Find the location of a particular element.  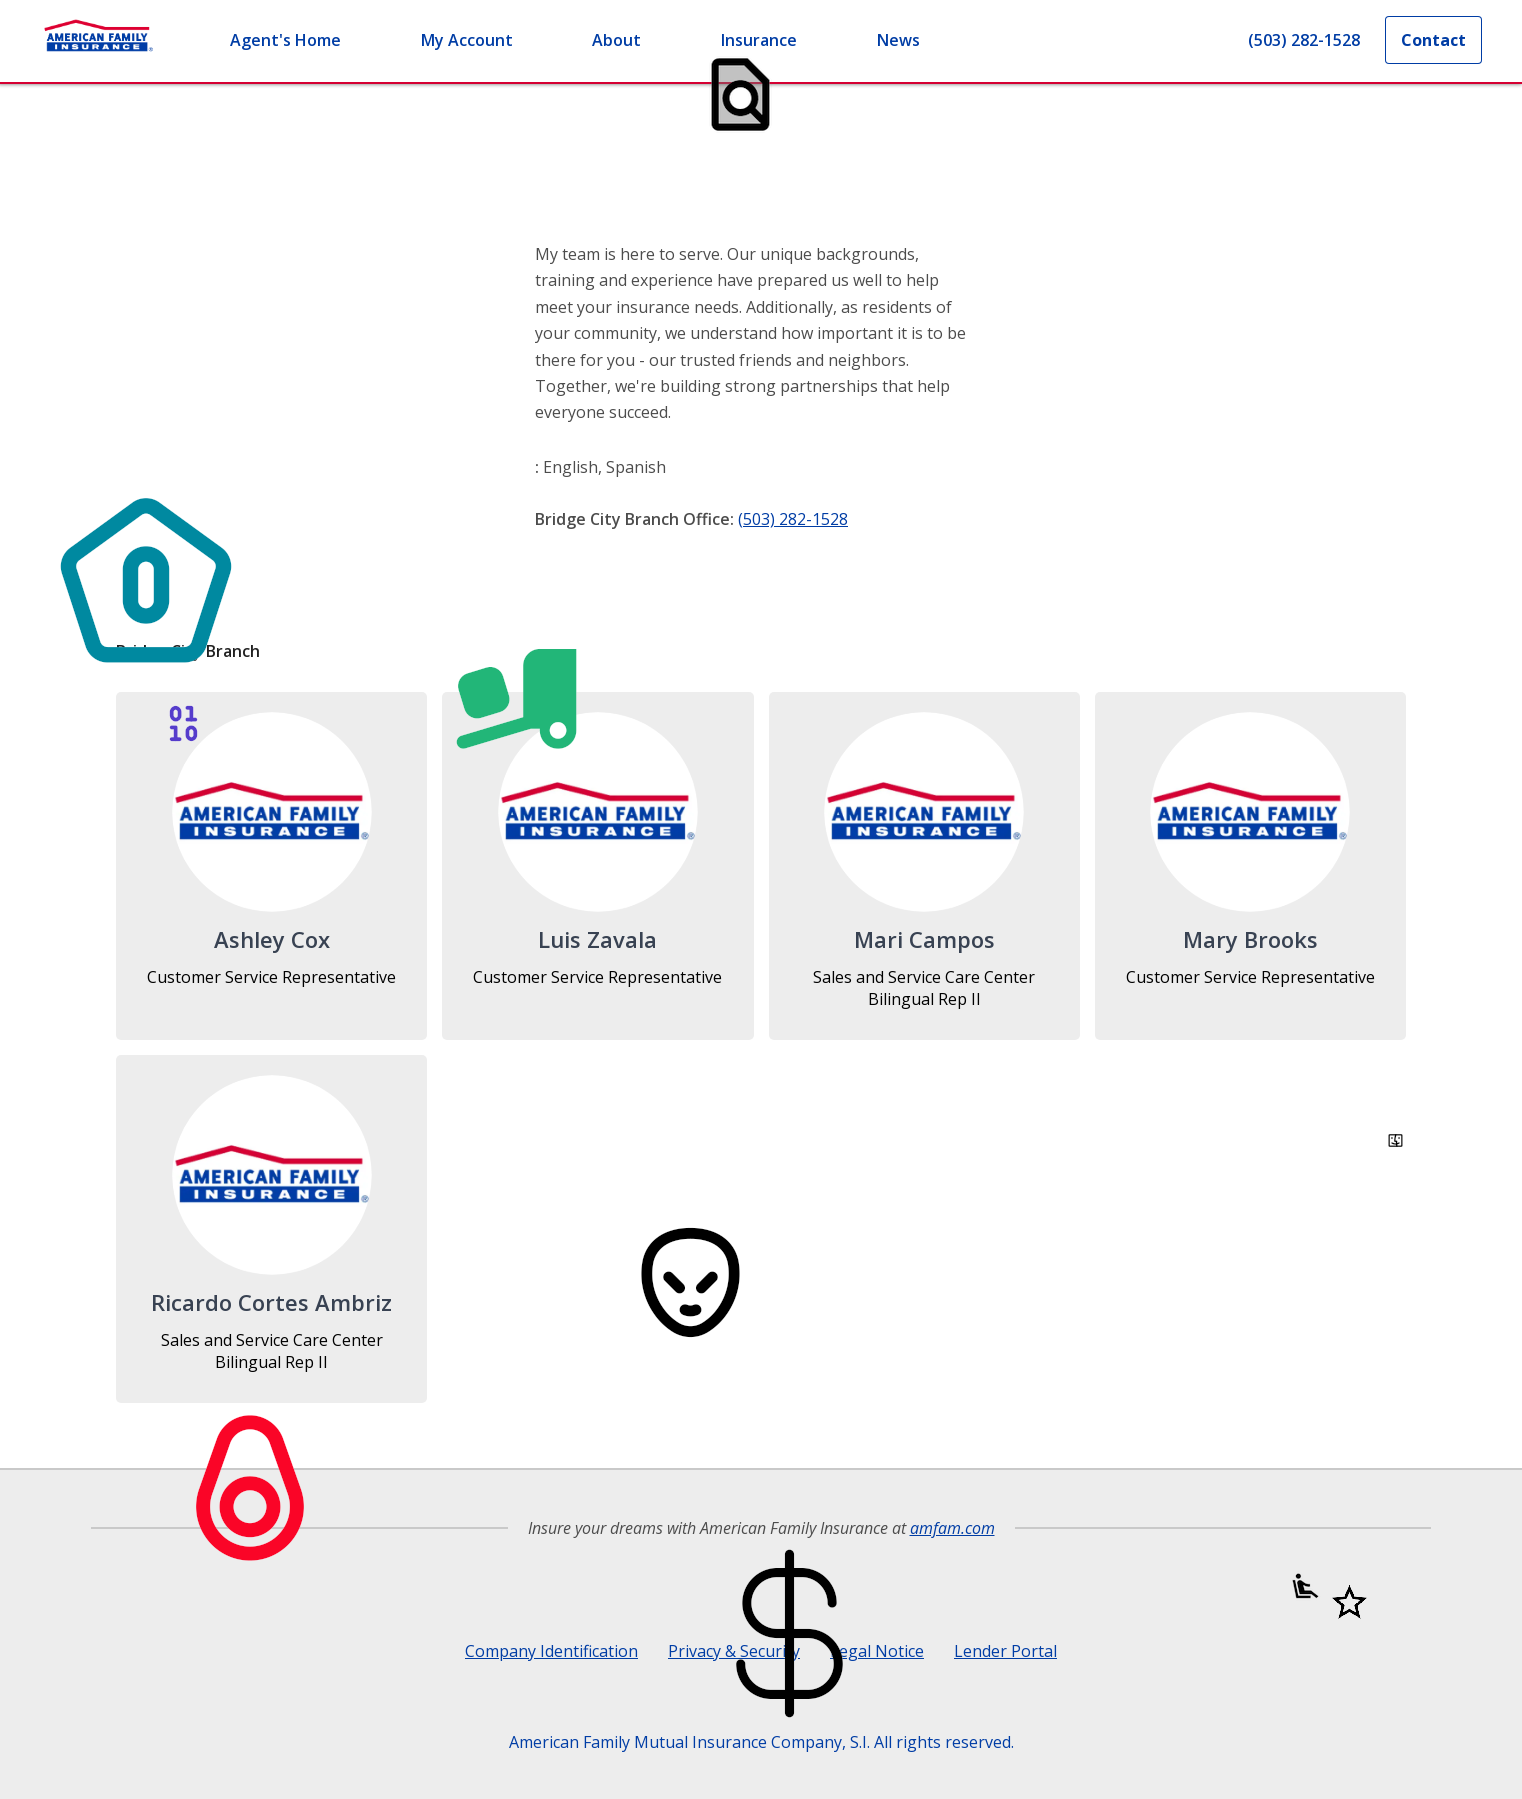

indicates sci-fi or extraterrestrial content is located at coordinates (690, 1282).